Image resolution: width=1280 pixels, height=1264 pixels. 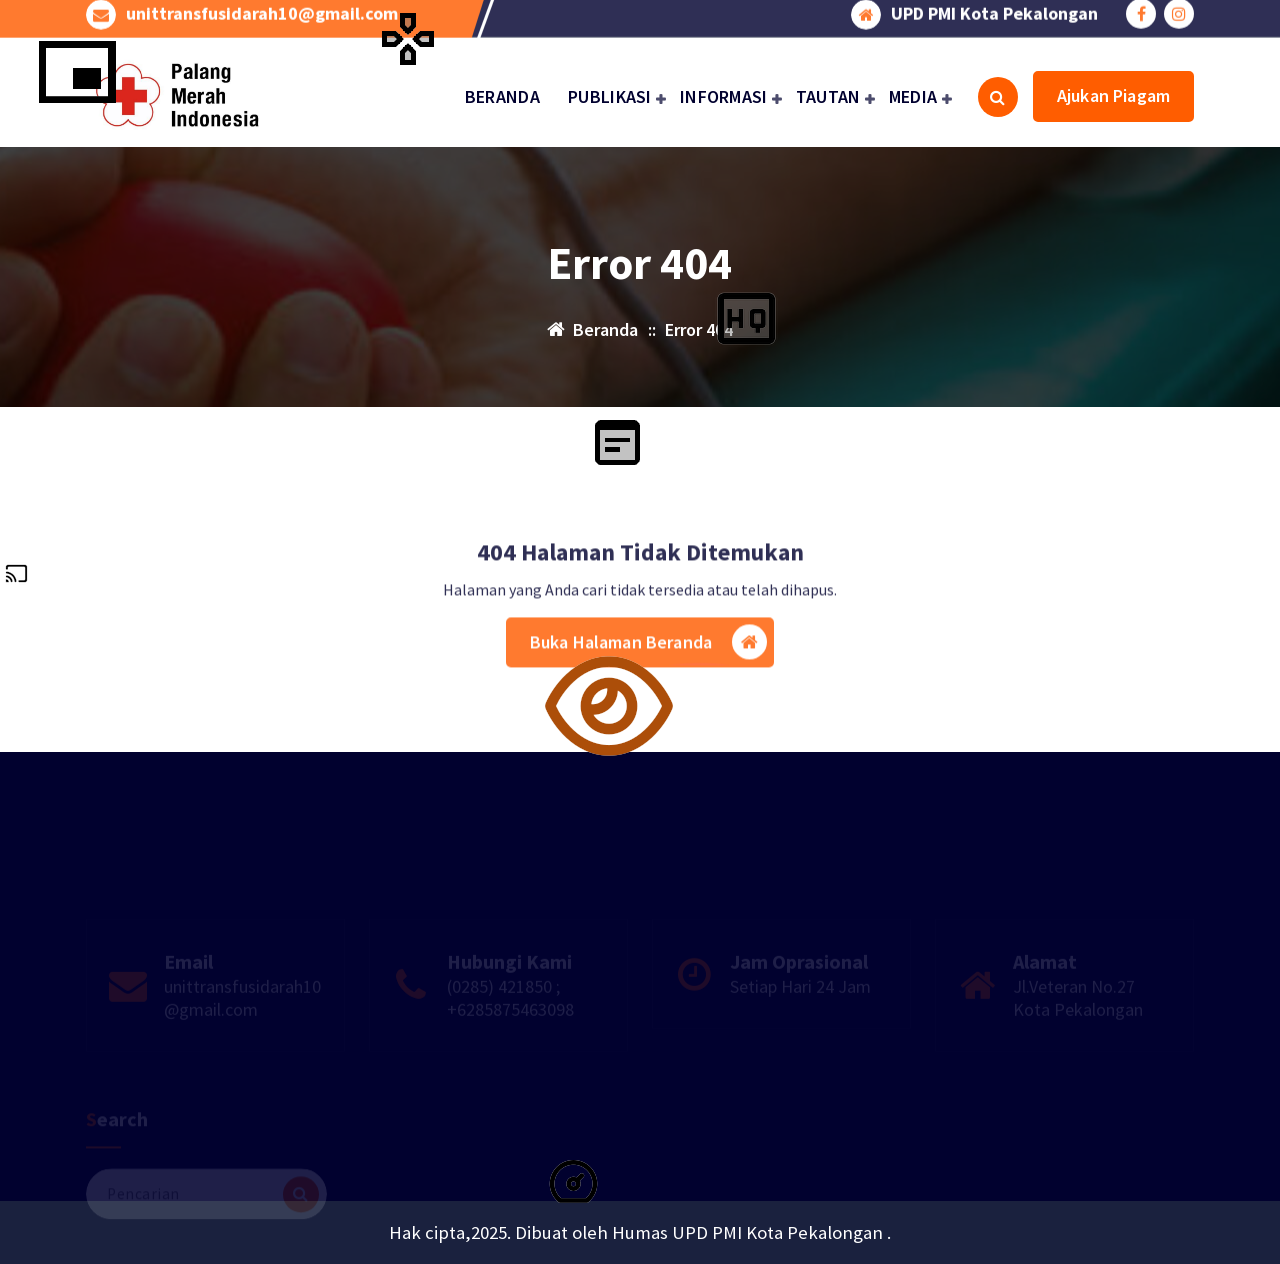 What do you see at coordinates (16, 573) in the screenshot?
I see `cast your screen to a nearby device` at bounding box center [16, 573].